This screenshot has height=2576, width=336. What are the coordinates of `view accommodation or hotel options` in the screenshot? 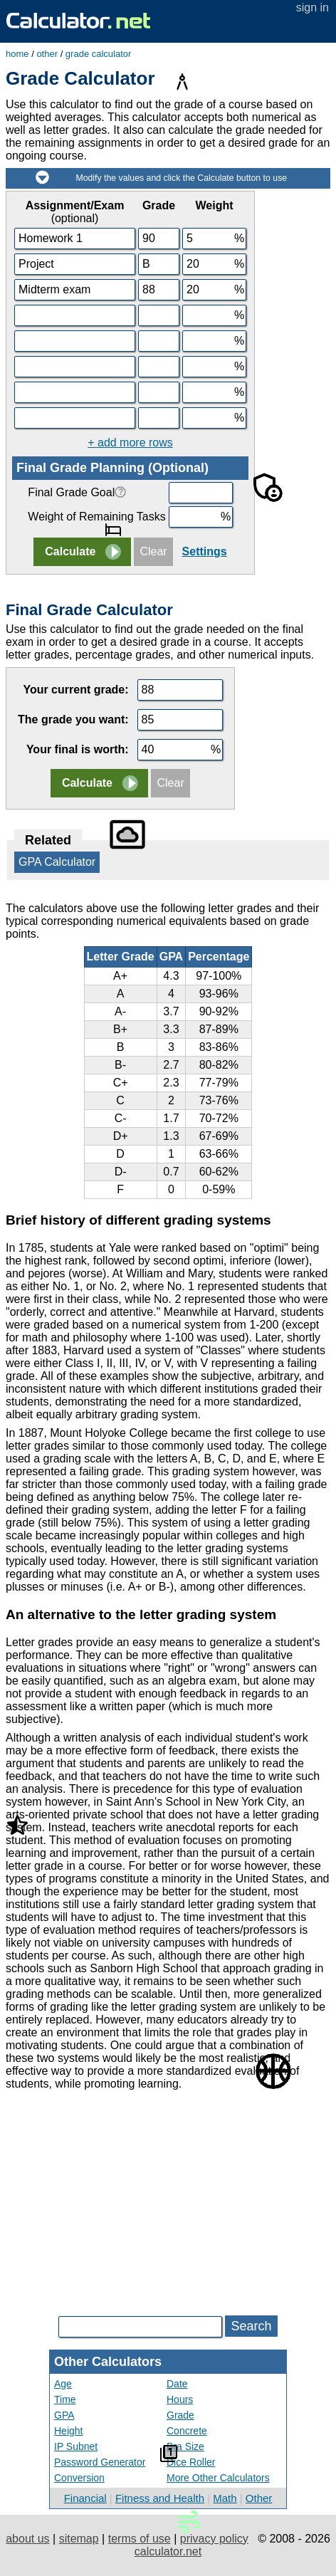 It's located at (113, 530).